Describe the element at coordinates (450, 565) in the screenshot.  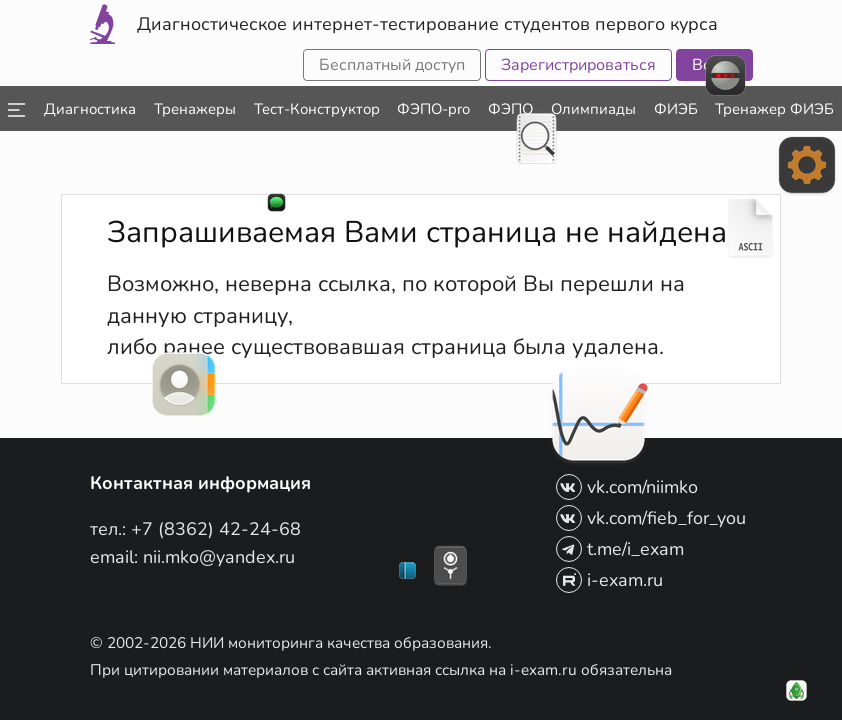
I see `open déjà dup backup utility` at that location.